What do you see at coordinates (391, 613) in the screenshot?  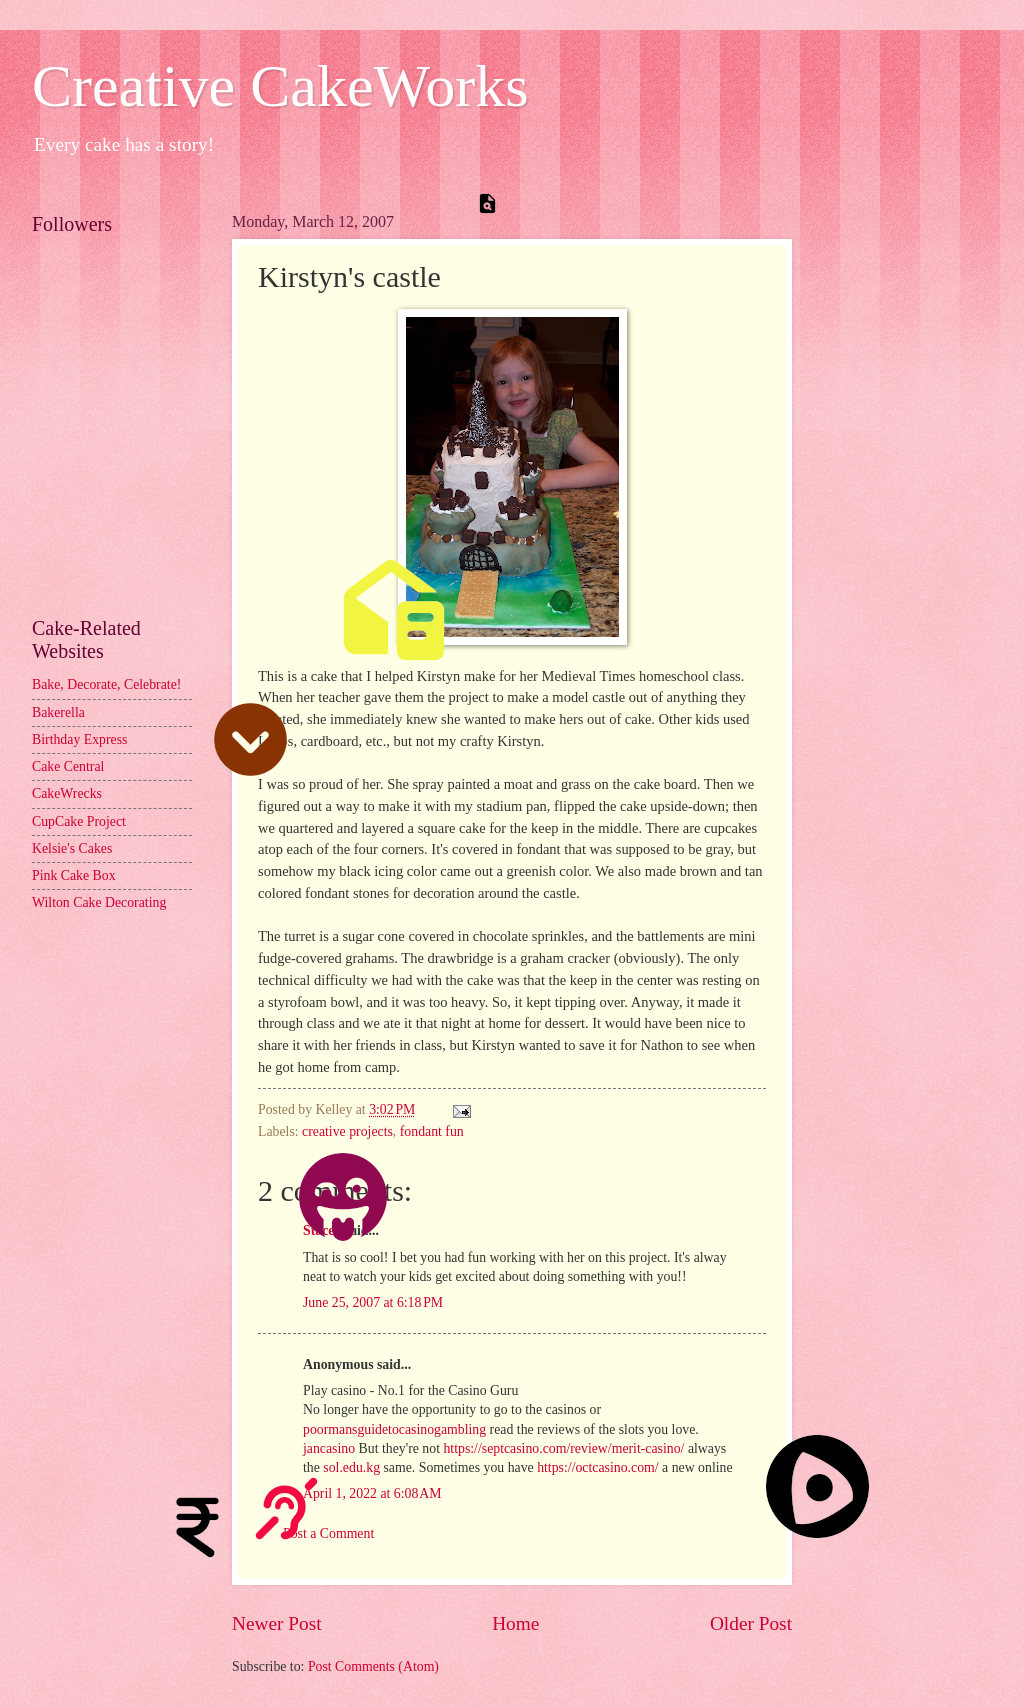 I see `view an opened email or message` at bounding box center [391, 613].